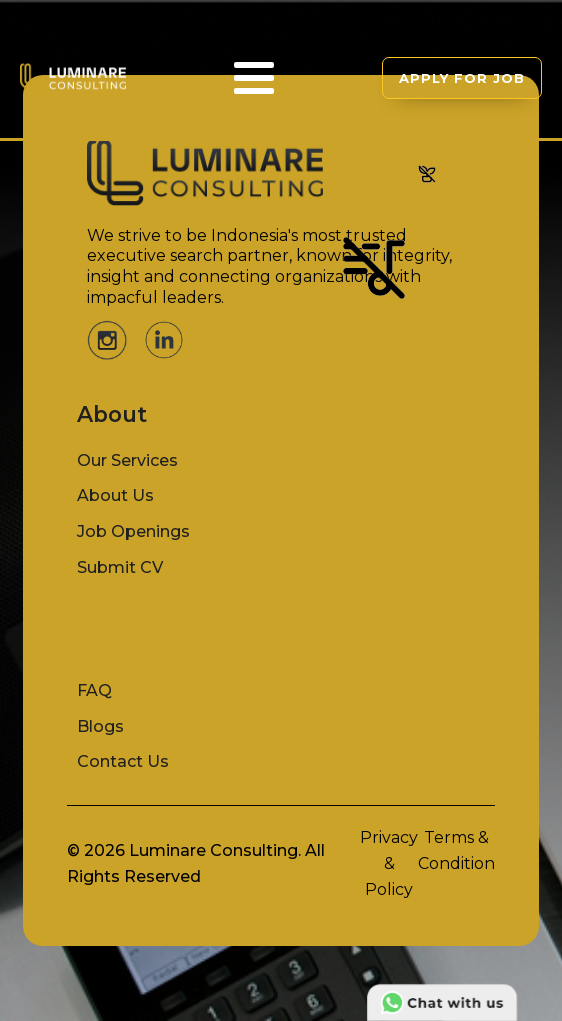  I want to click on playlist unavailable or disabled, so click(374, 268).